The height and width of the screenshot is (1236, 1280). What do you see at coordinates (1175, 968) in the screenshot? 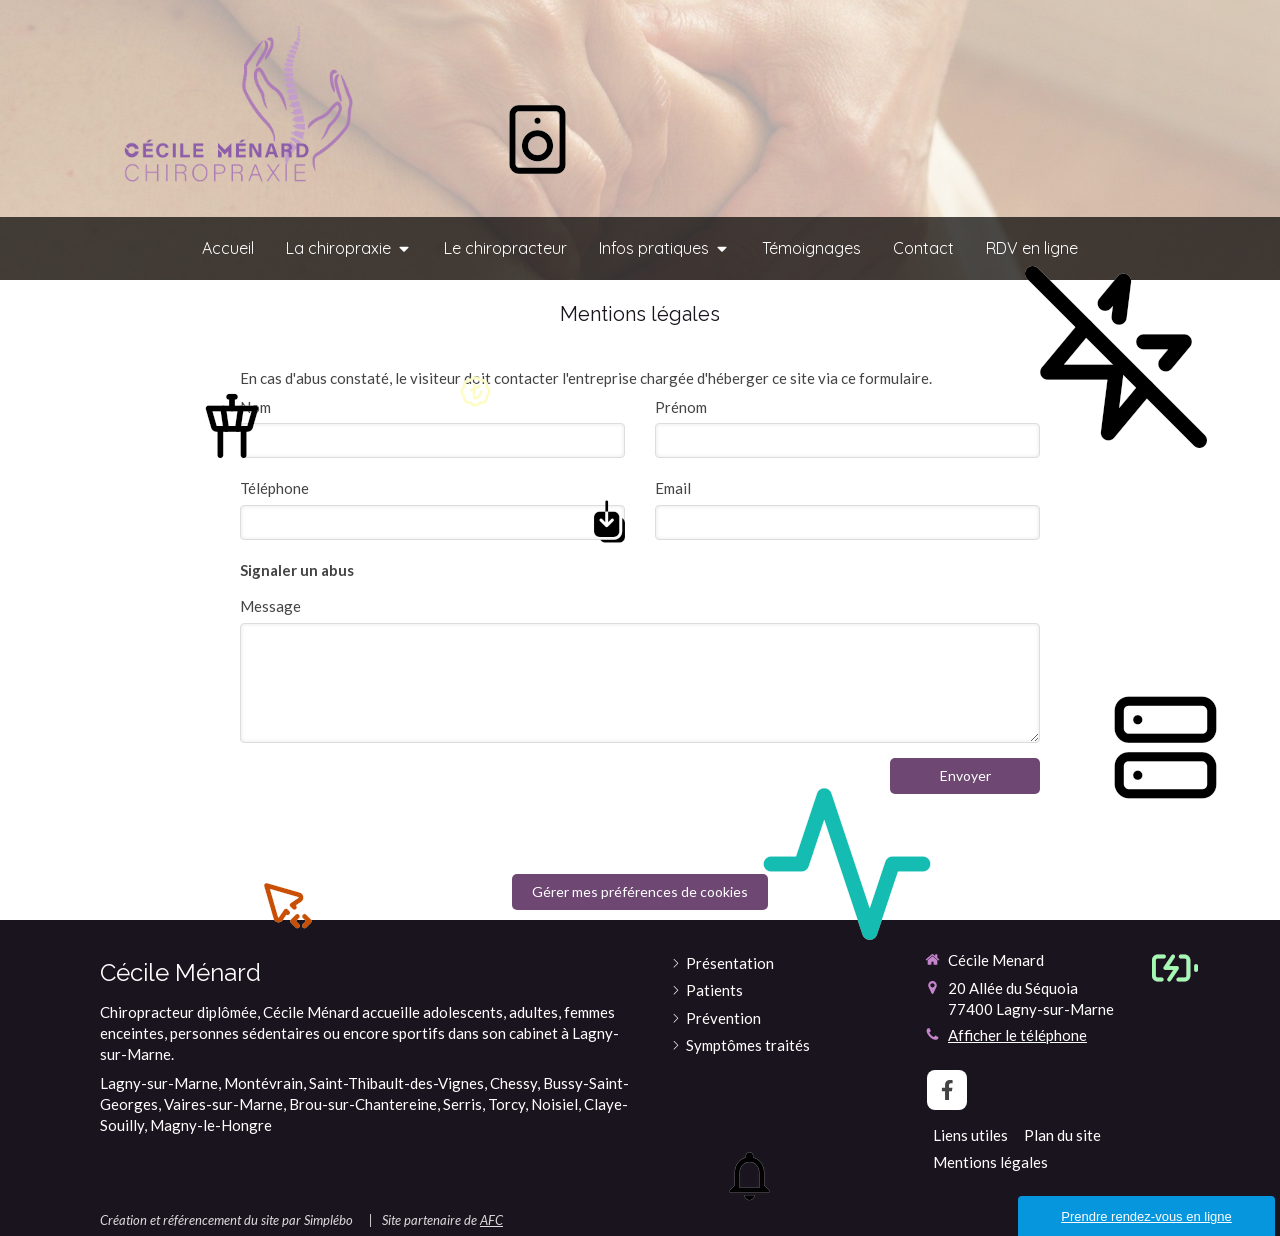
I see `indicates device is currently charging` at bounding box center [1175, 968].